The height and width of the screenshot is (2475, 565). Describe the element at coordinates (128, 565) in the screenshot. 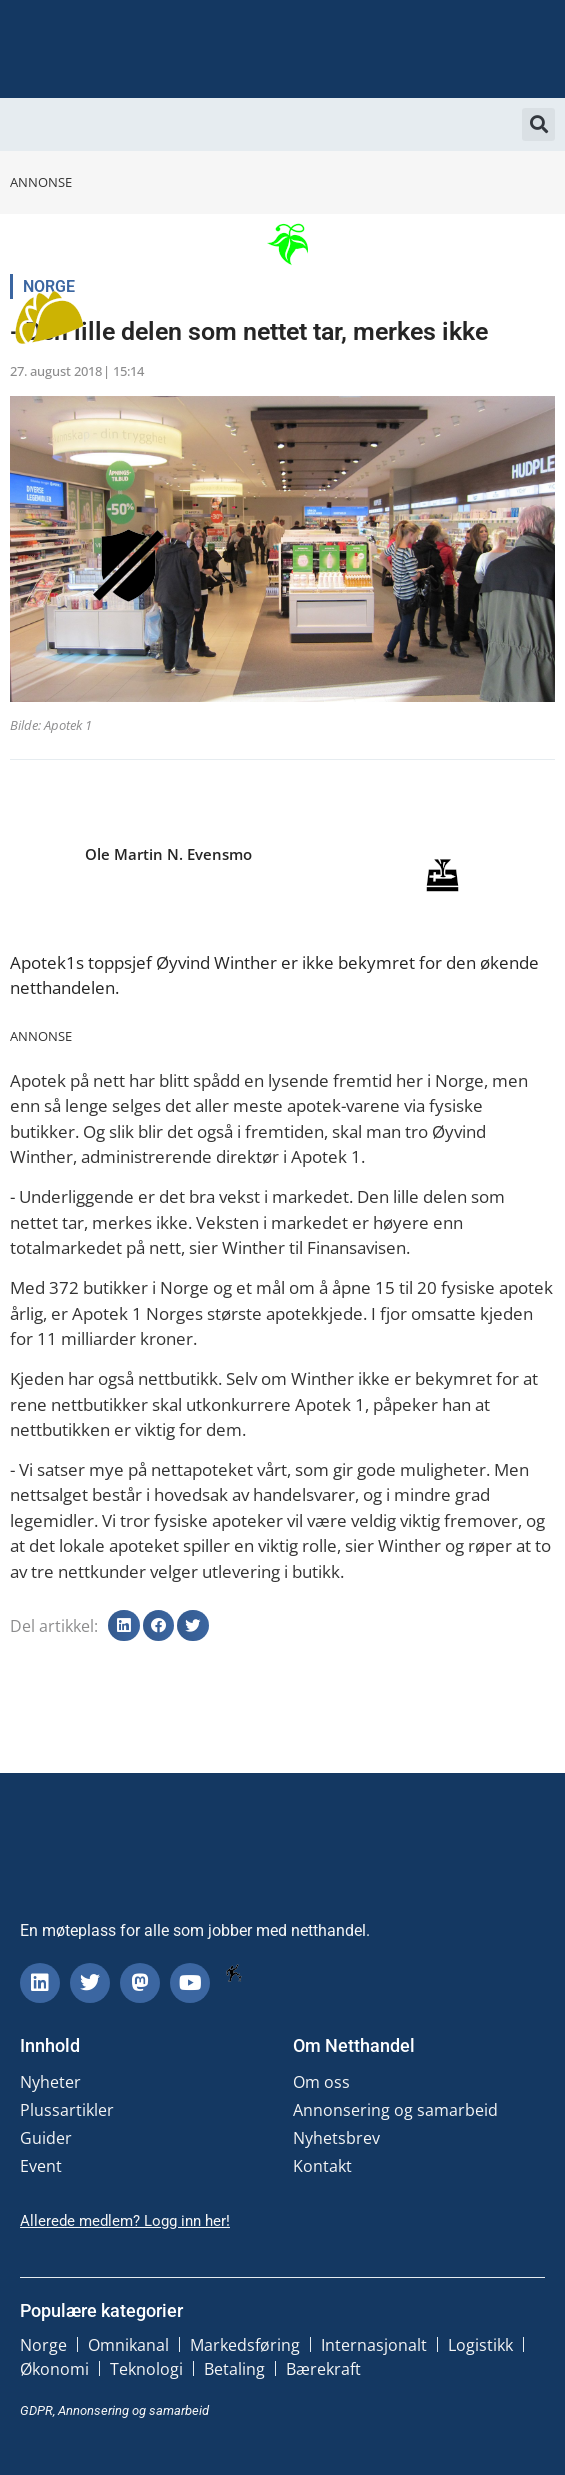

I see `protection or security features are disabled` at that location.